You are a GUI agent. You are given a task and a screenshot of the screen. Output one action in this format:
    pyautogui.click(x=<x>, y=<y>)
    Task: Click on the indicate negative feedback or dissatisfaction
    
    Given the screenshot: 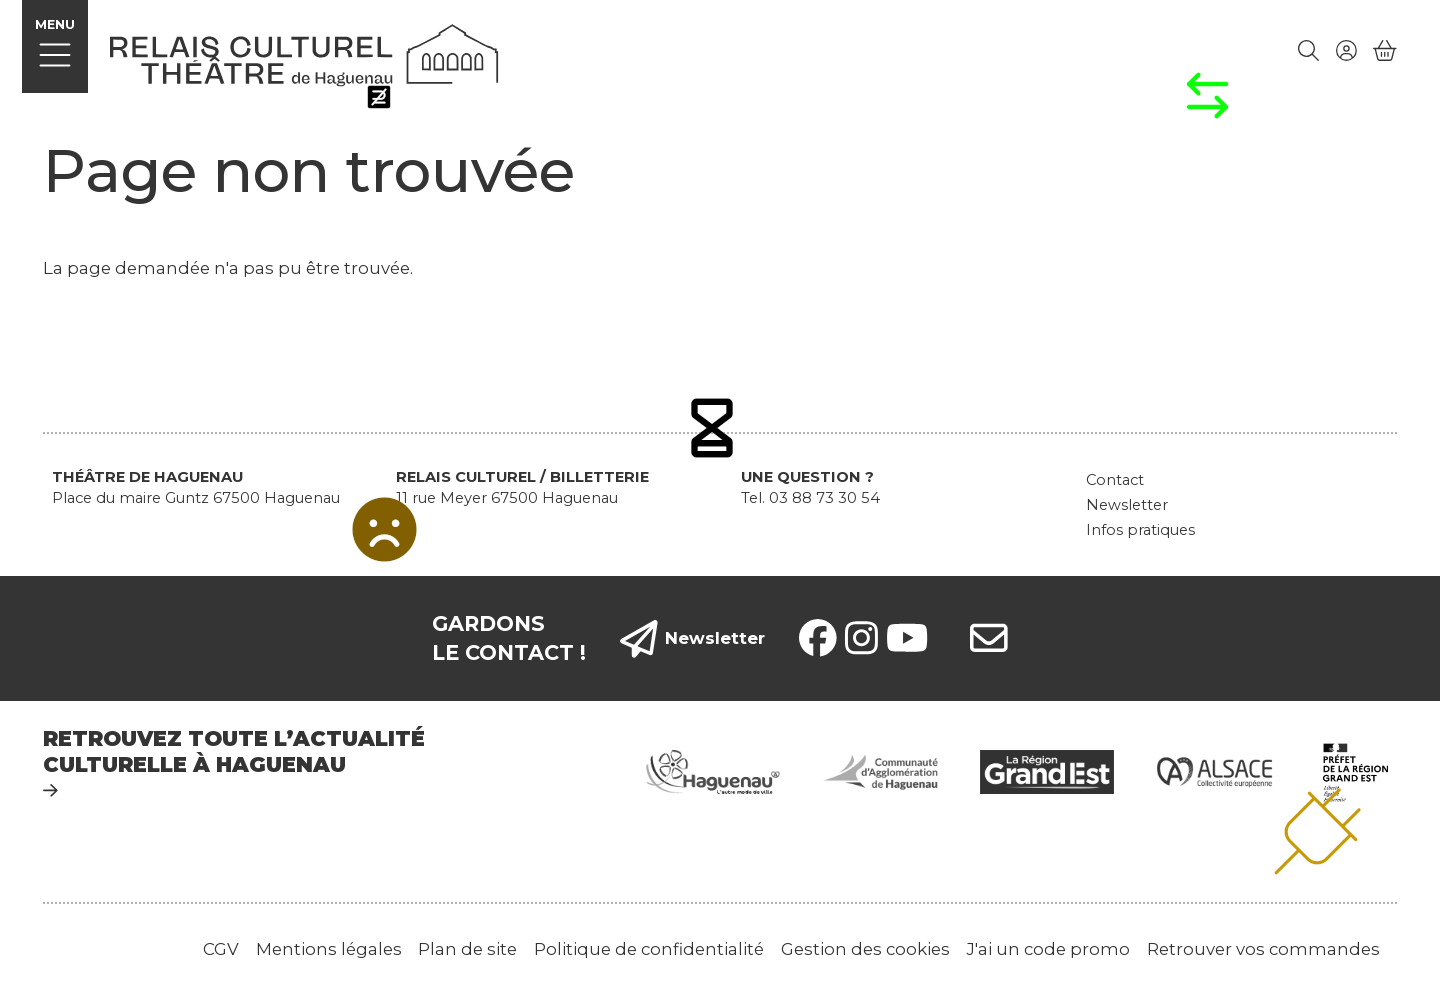 What is the action you would take?
    pyautogui.click(x=384, y=529)
    